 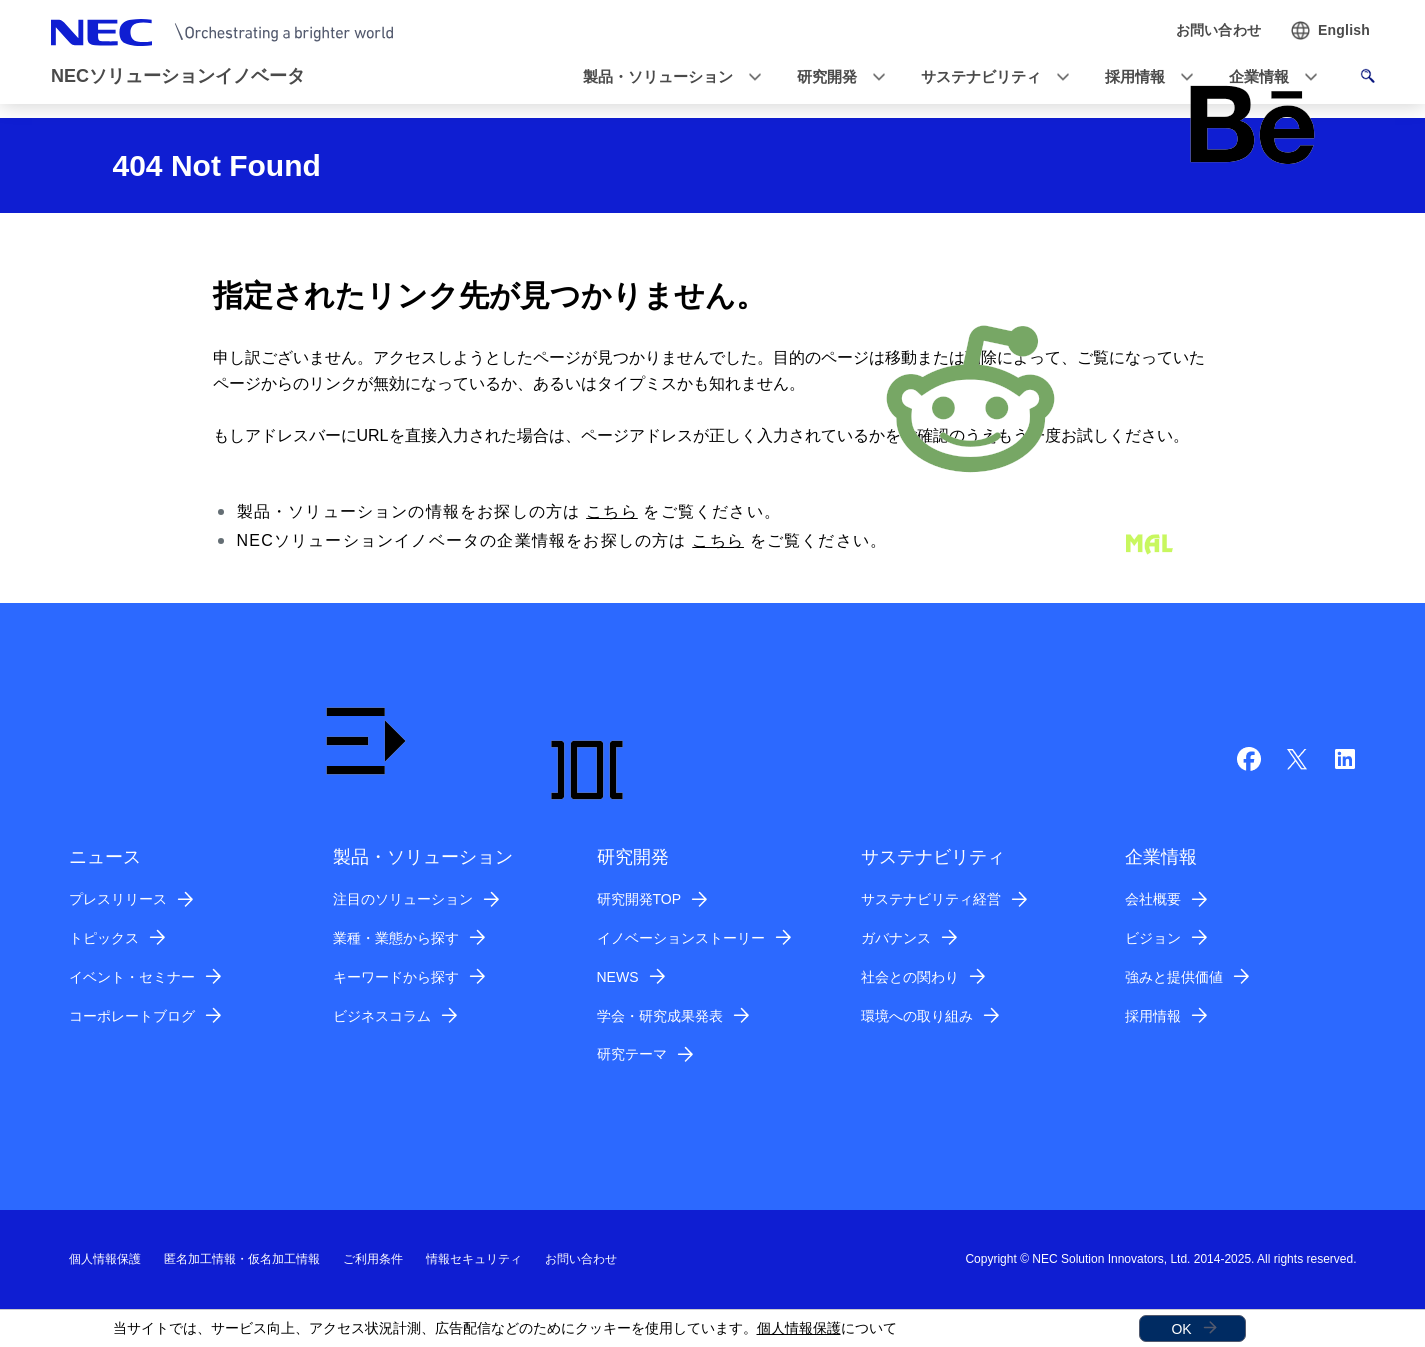 I want to click on switch to carousel view mode, so click(x=587, y=770).